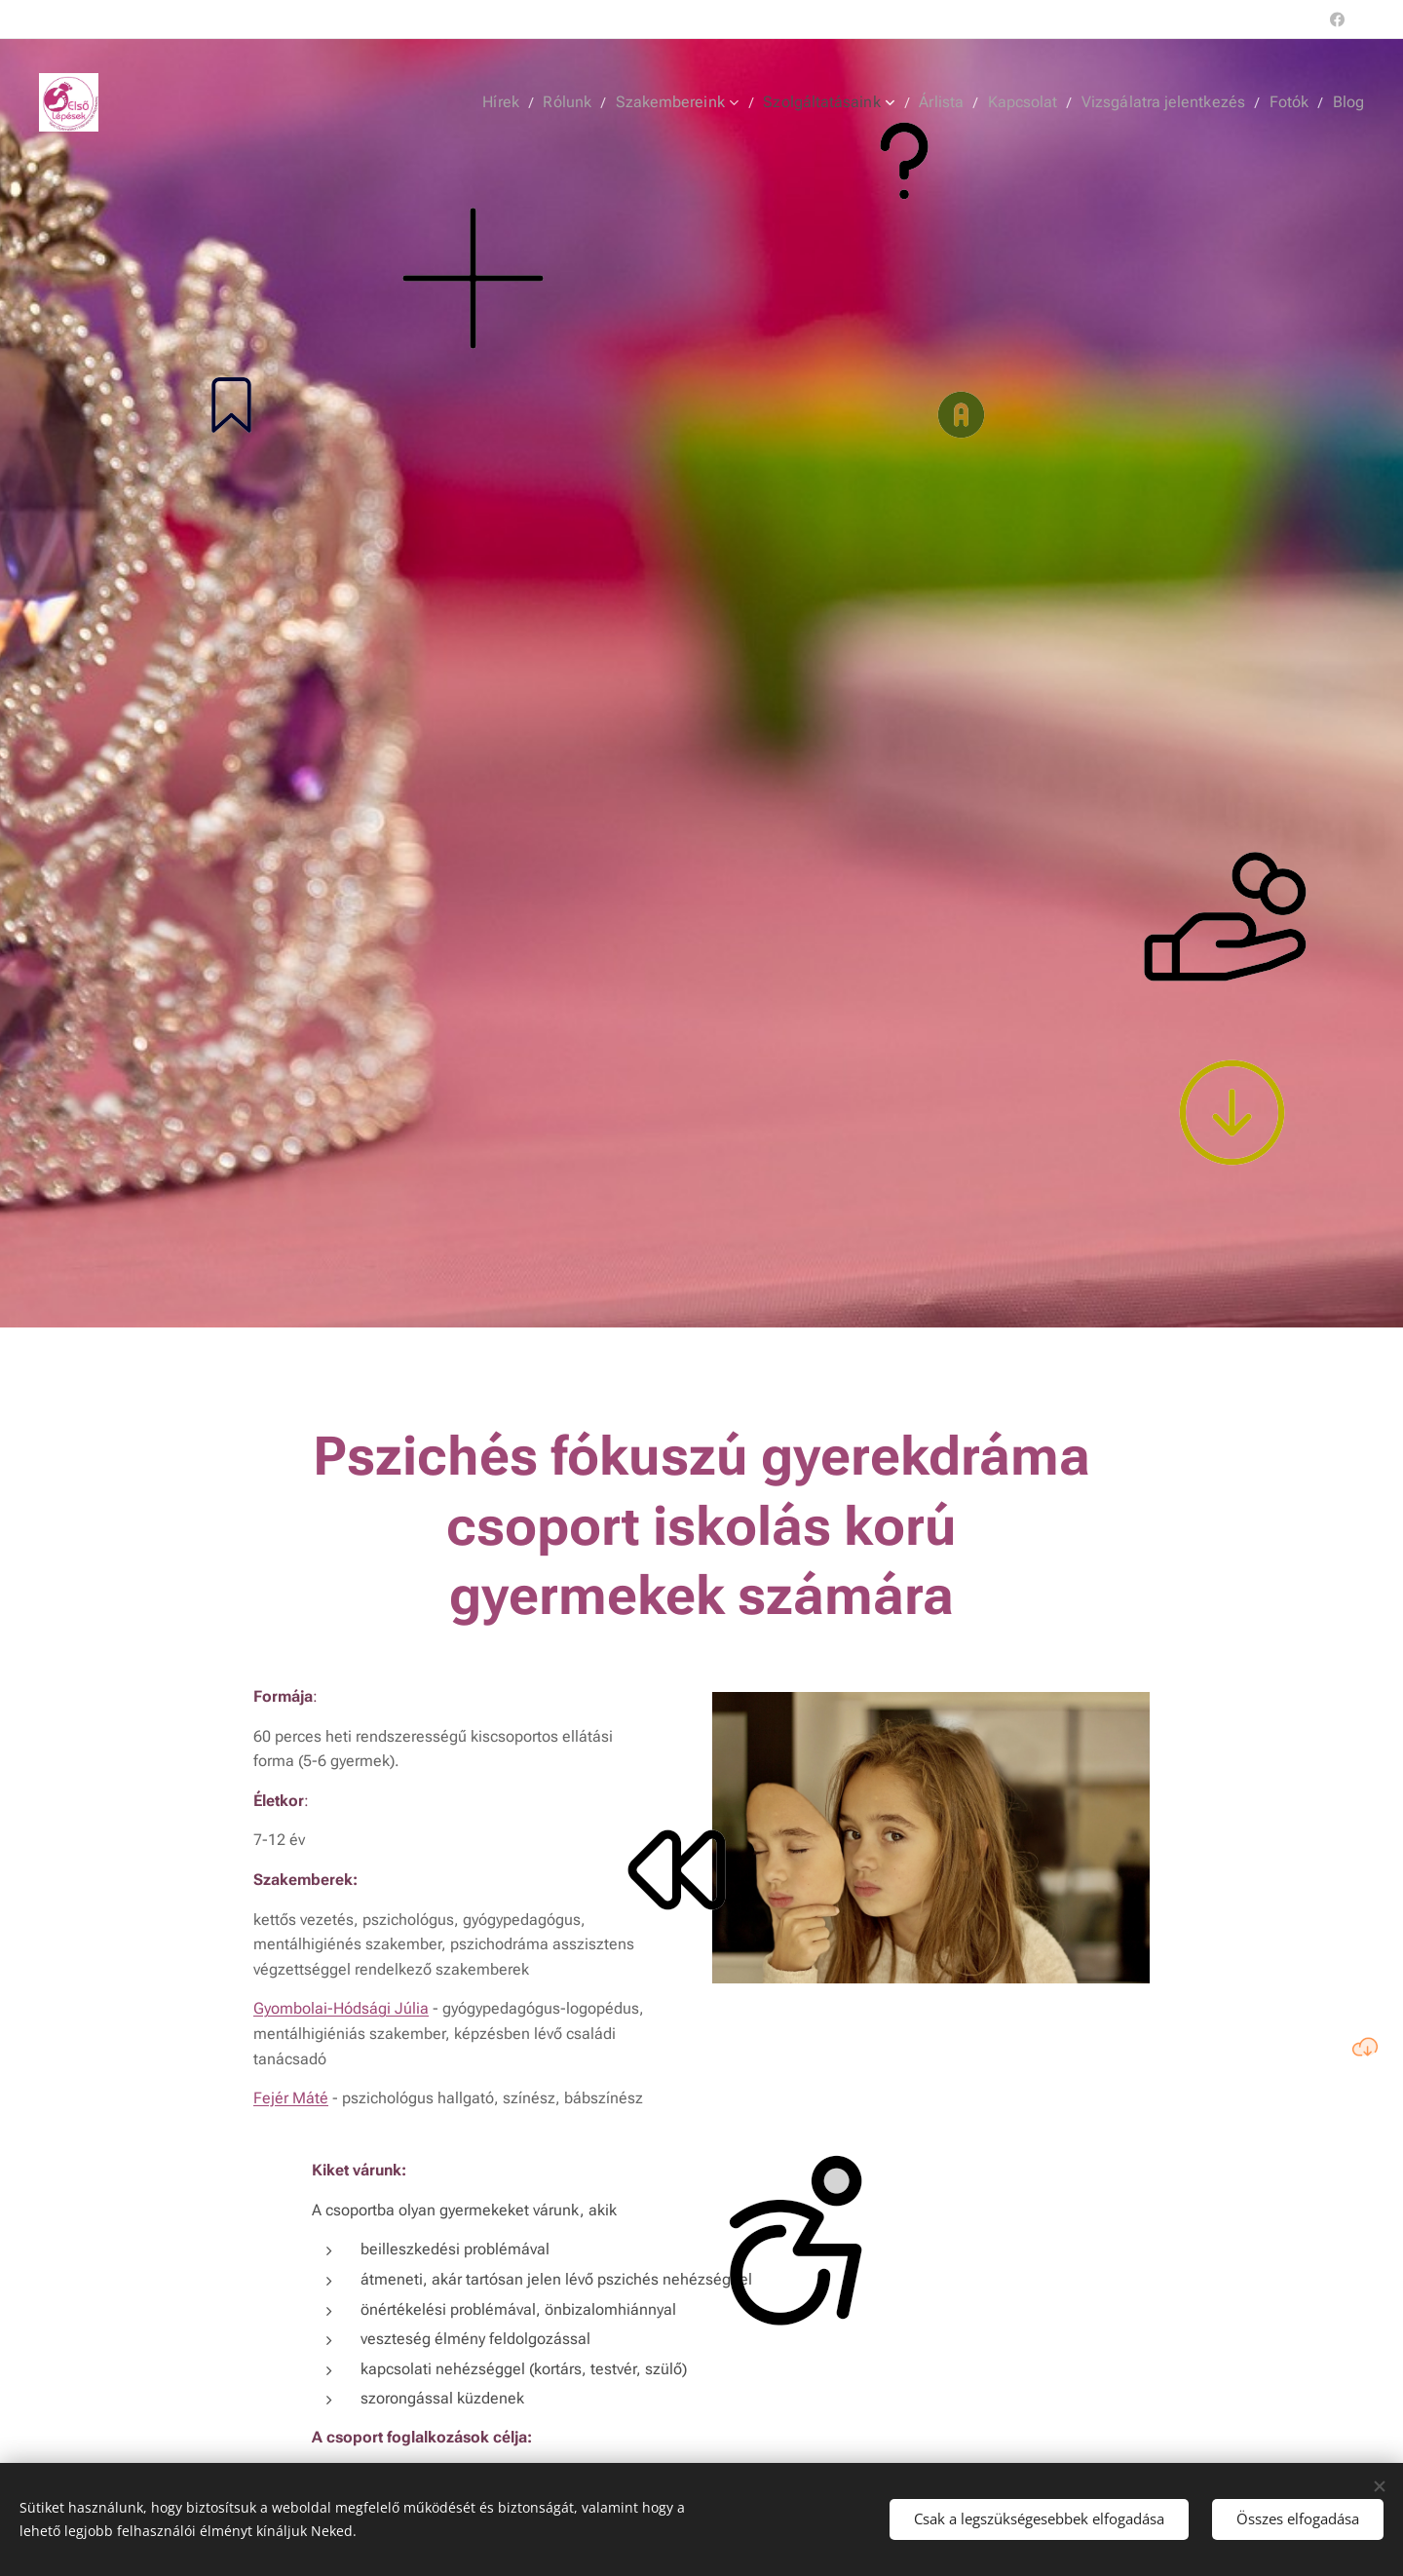  I want to click on rewind or skip backward in media playback, so click(676, 1869).